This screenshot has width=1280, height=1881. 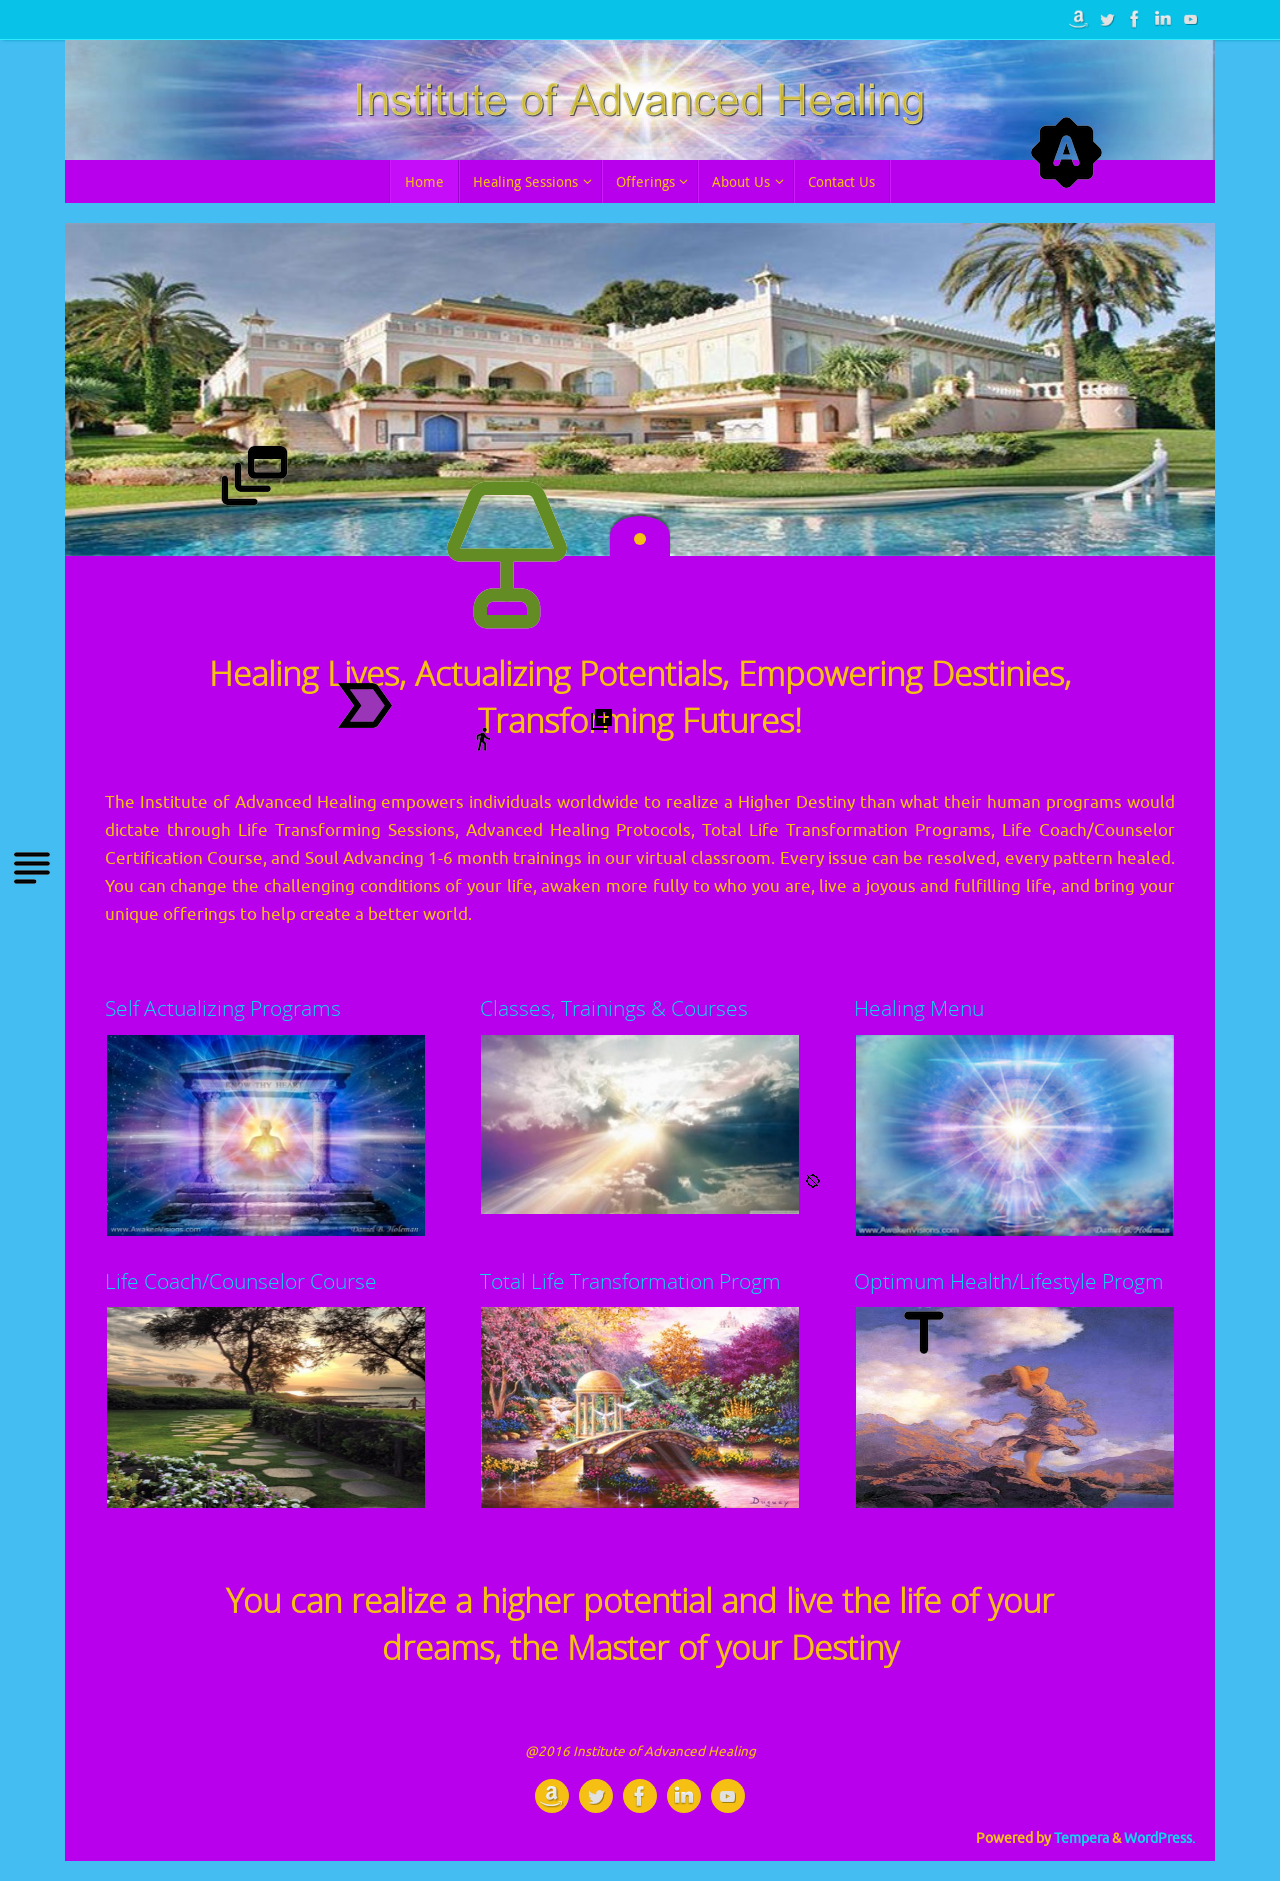 I want to click on view dynamic or stacked content feed, so click(x=254, y=475).